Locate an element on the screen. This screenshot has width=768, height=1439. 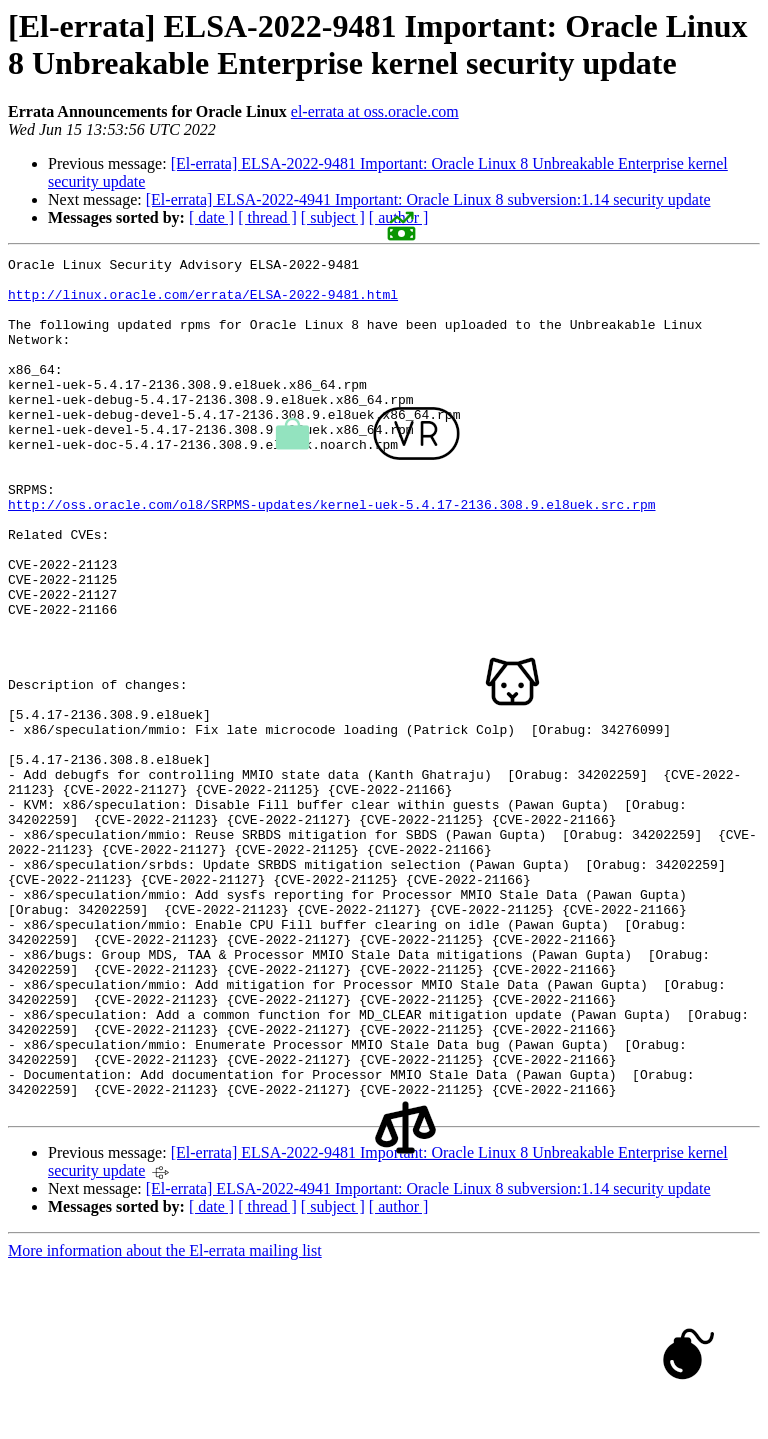
access virtual reality mode or settings is located at coordinates (416, 433).